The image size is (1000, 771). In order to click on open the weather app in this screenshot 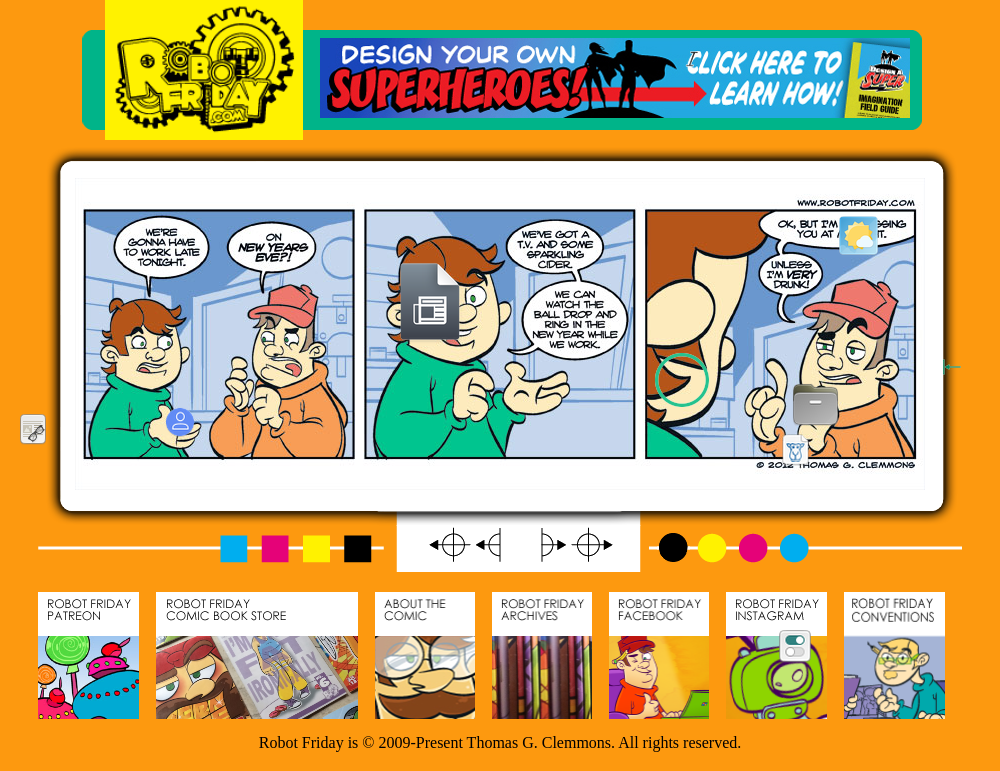, I will do `click(858, 235)`.